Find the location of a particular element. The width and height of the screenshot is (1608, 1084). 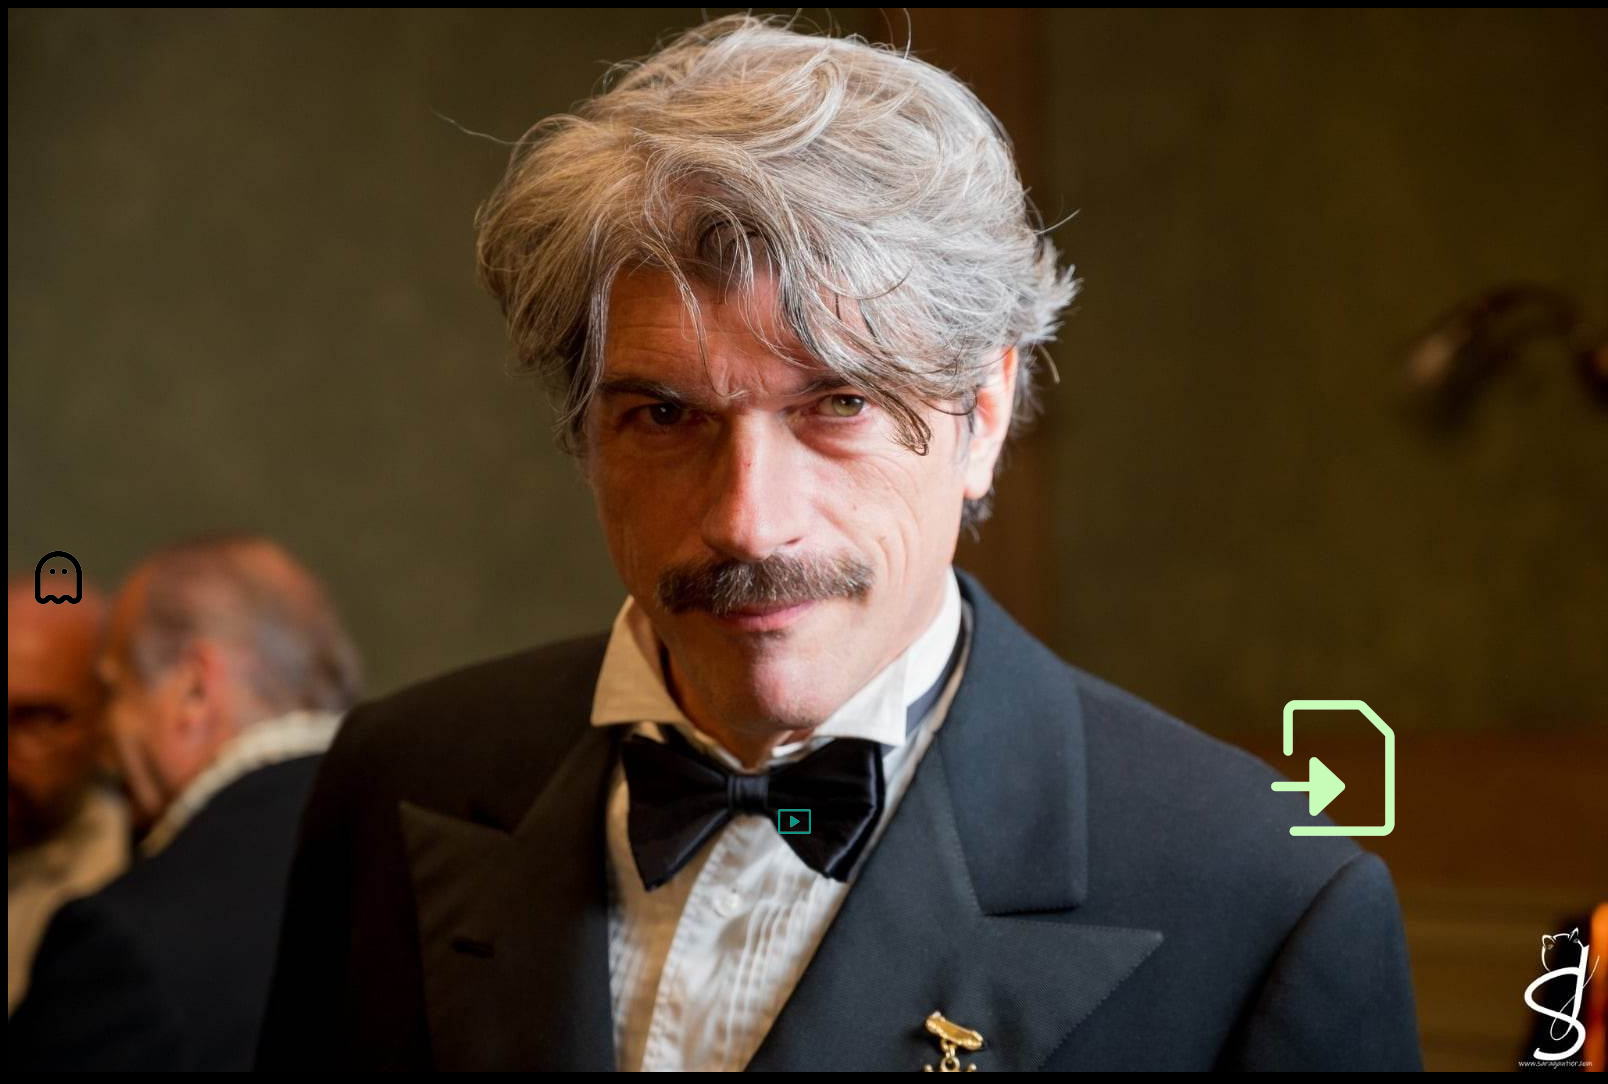

play a video is located at coordinates (794, 821).